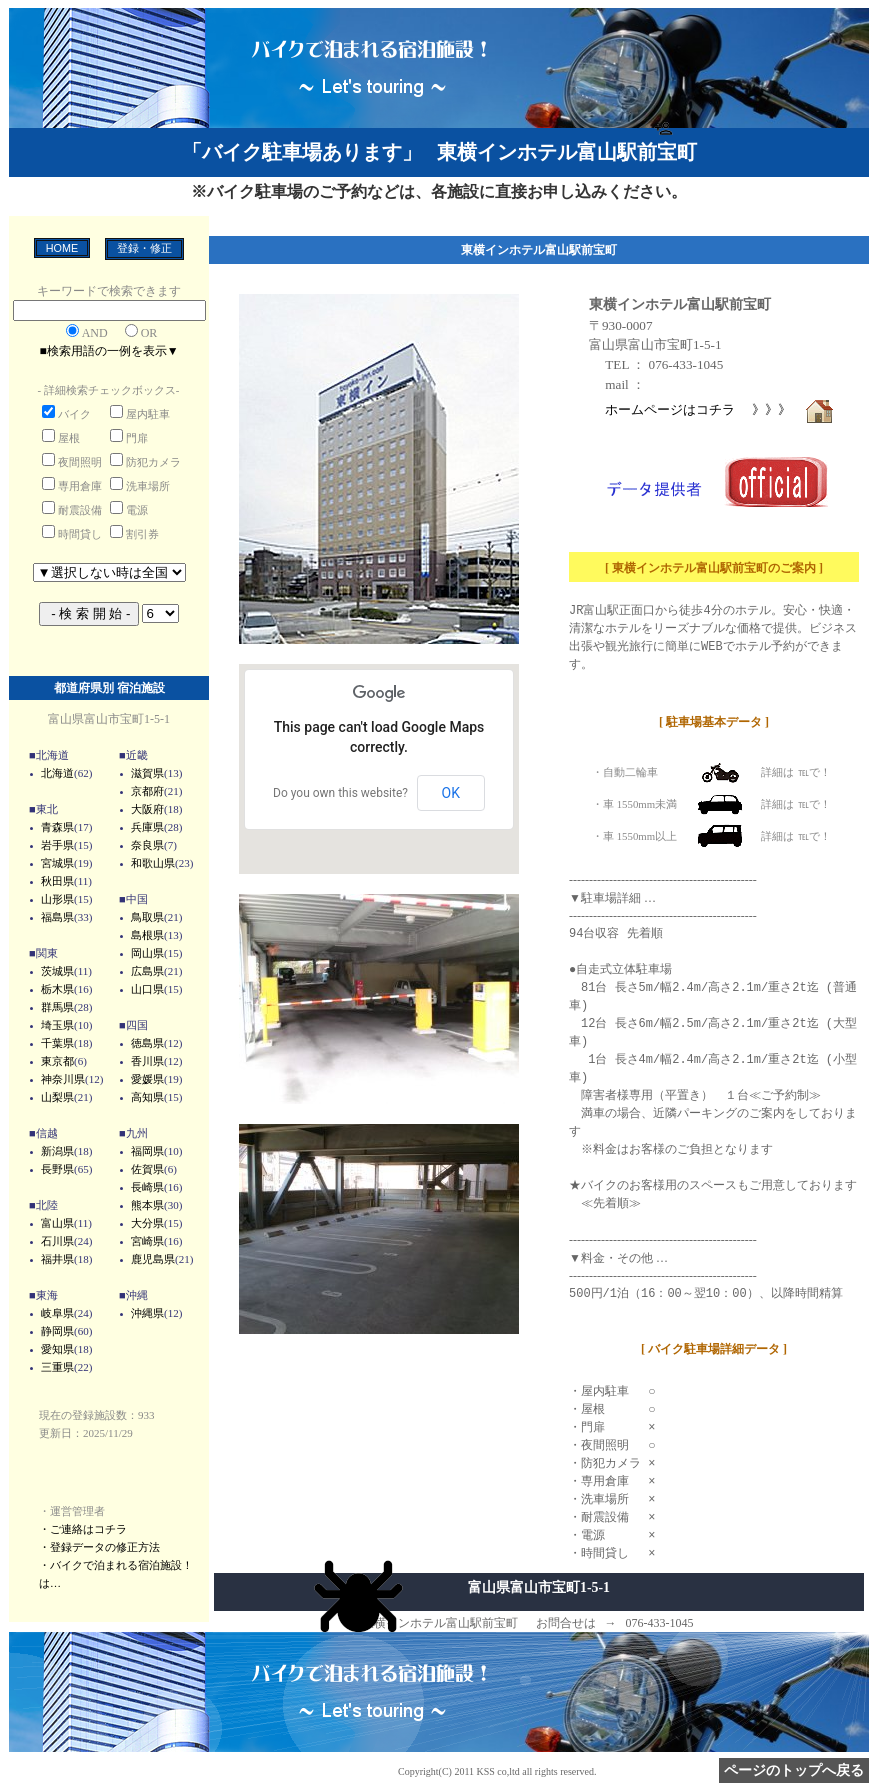 The image size is (878, 1783). What do you see at coordinates (358, 1598) in the screenshot?
I see `indicates a bug or error in the system` at bounding box center [358, 1598].